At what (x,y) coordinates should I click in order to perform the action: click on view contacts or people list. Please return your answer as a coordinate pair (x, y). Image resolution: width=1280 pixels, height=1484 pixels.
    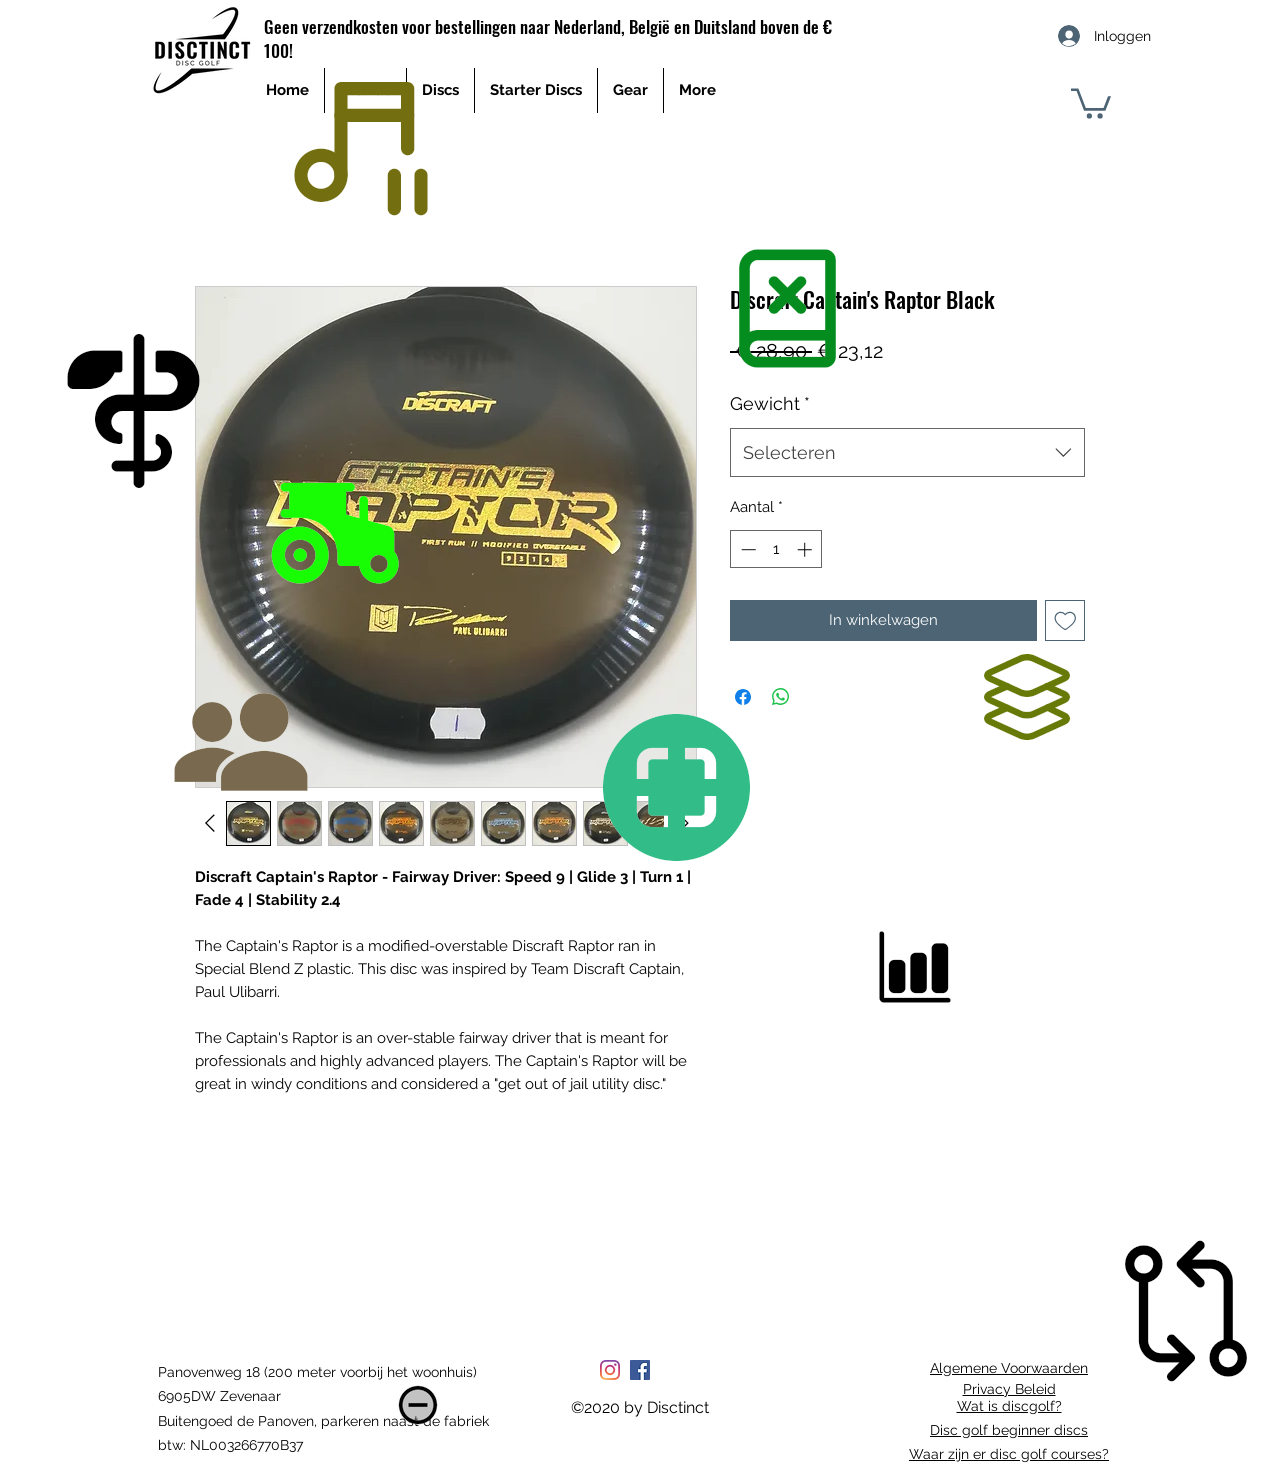
    Looking at the image, I should click on (241, 742).